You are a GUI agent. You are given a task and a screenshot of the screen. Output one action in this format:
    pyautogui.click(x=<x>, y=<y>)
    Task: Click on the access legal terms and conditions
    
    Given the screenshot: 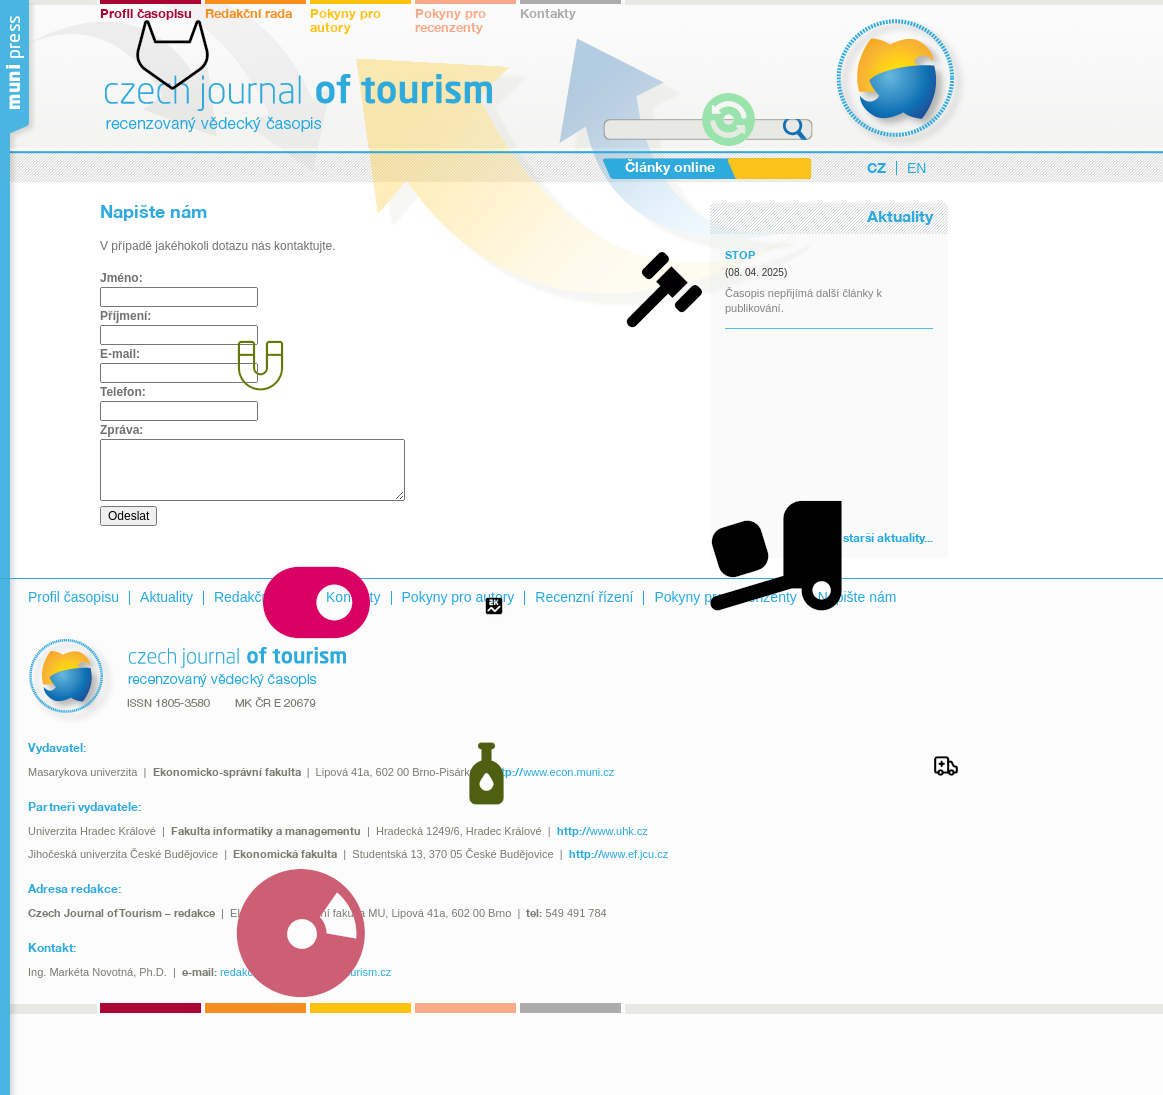 What is the action you would take?
    pyautogui.click(x=662, y=292)
    